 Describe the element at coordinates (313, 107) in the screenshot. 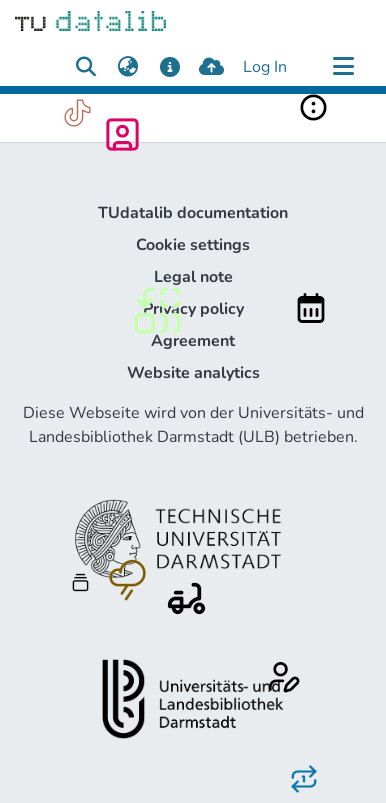

I see `open more options menu` at that location.